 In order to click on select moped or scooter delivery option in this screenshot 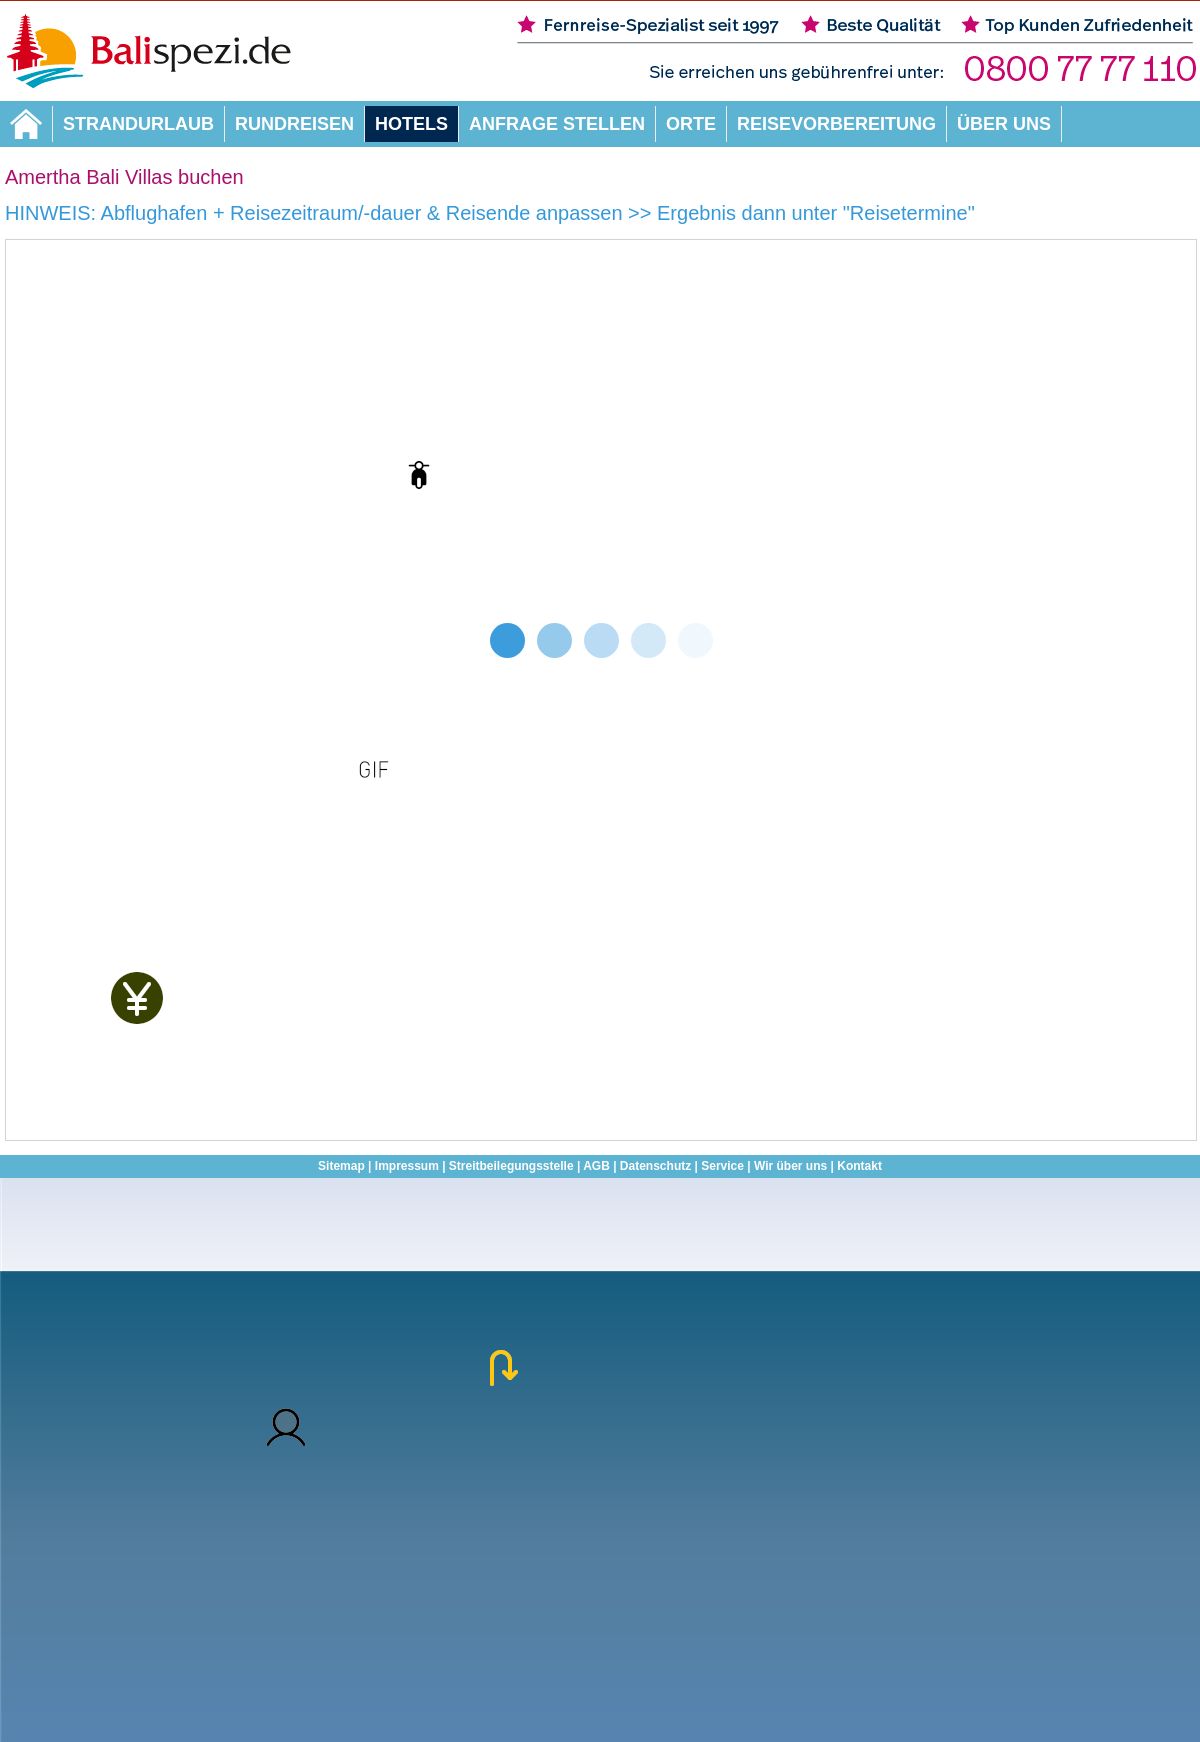, I will do `click(419, 475)`.